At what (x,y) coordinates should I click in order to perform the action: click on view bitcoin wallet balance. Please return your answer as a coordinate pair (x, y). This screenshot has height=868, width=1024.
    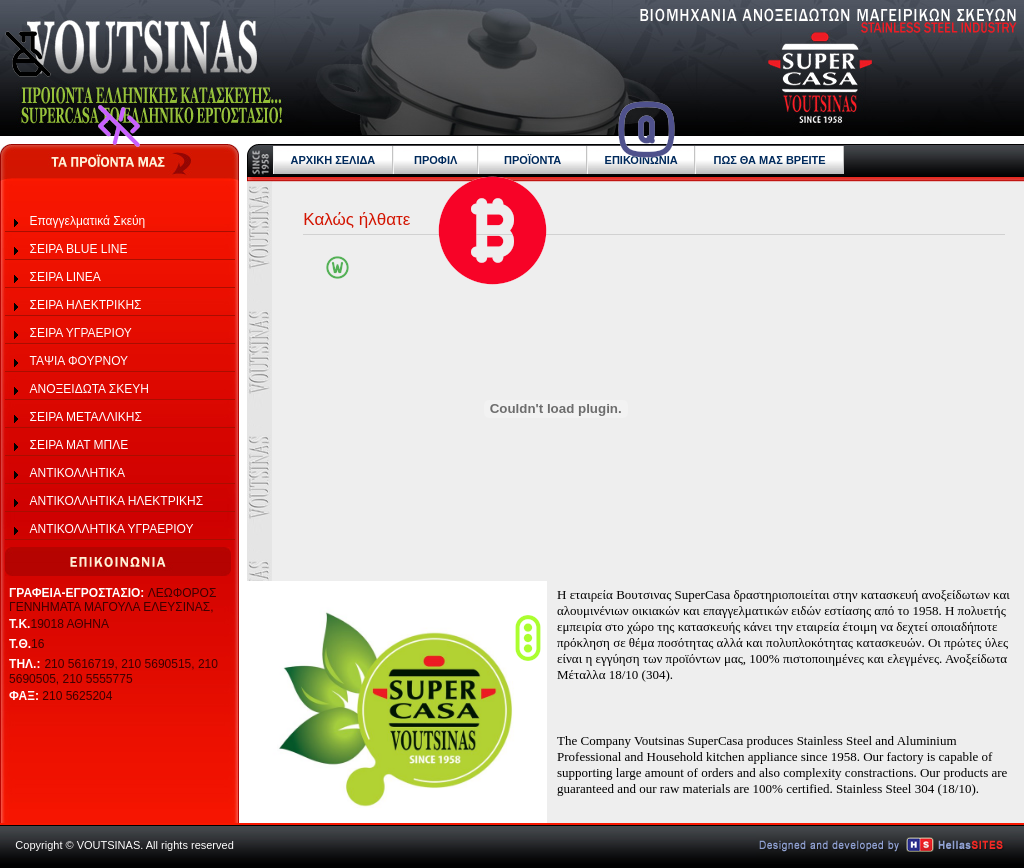
    Looking at the image, I should click on (492, 230).